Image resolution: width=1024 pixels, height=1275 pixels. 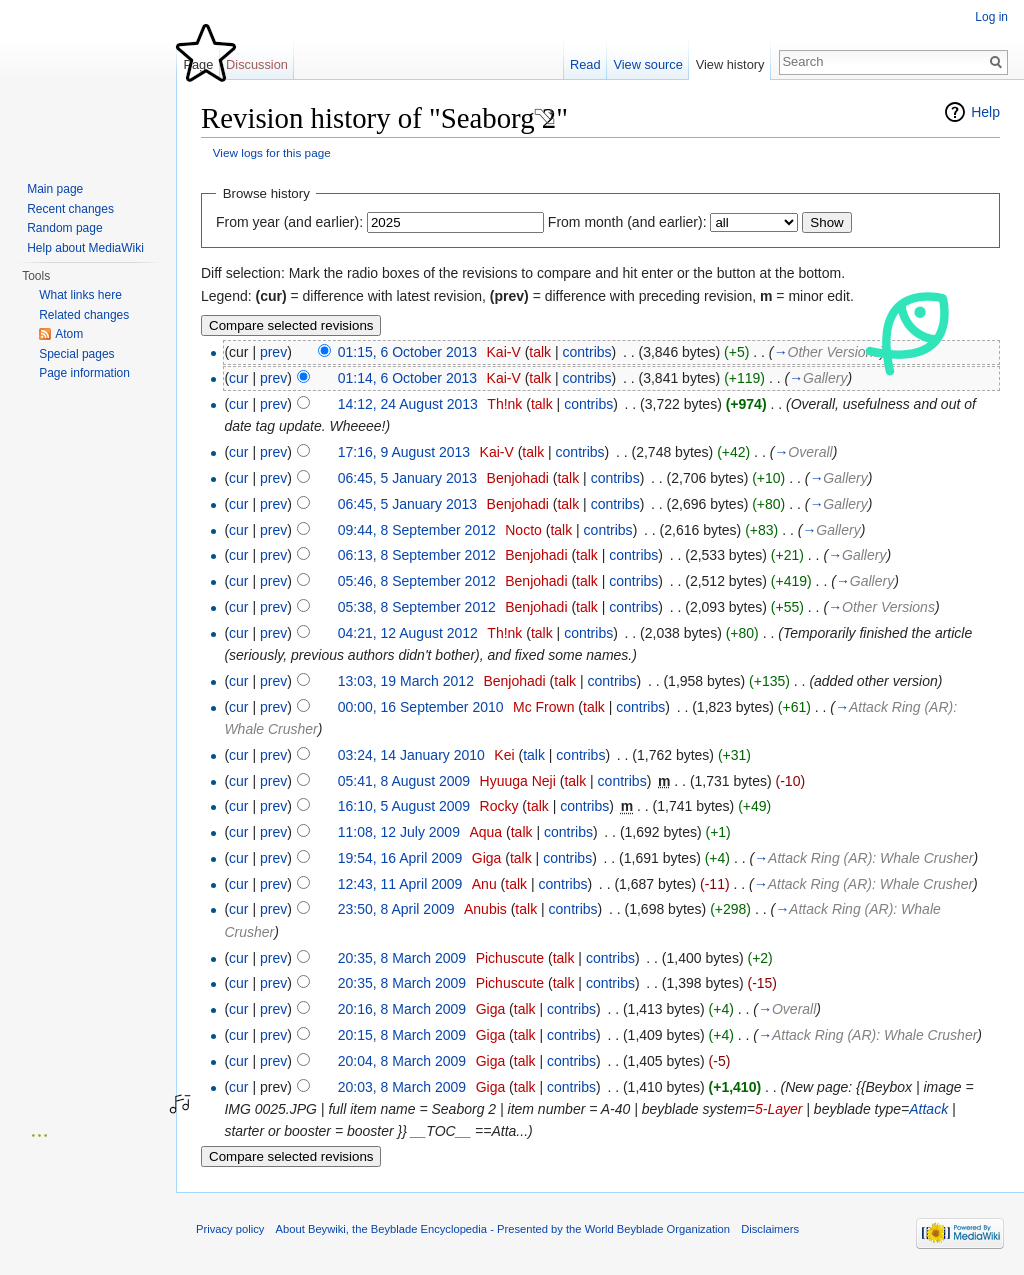 I want to click on remove a song from playlist, so click(x=180, y=1103).